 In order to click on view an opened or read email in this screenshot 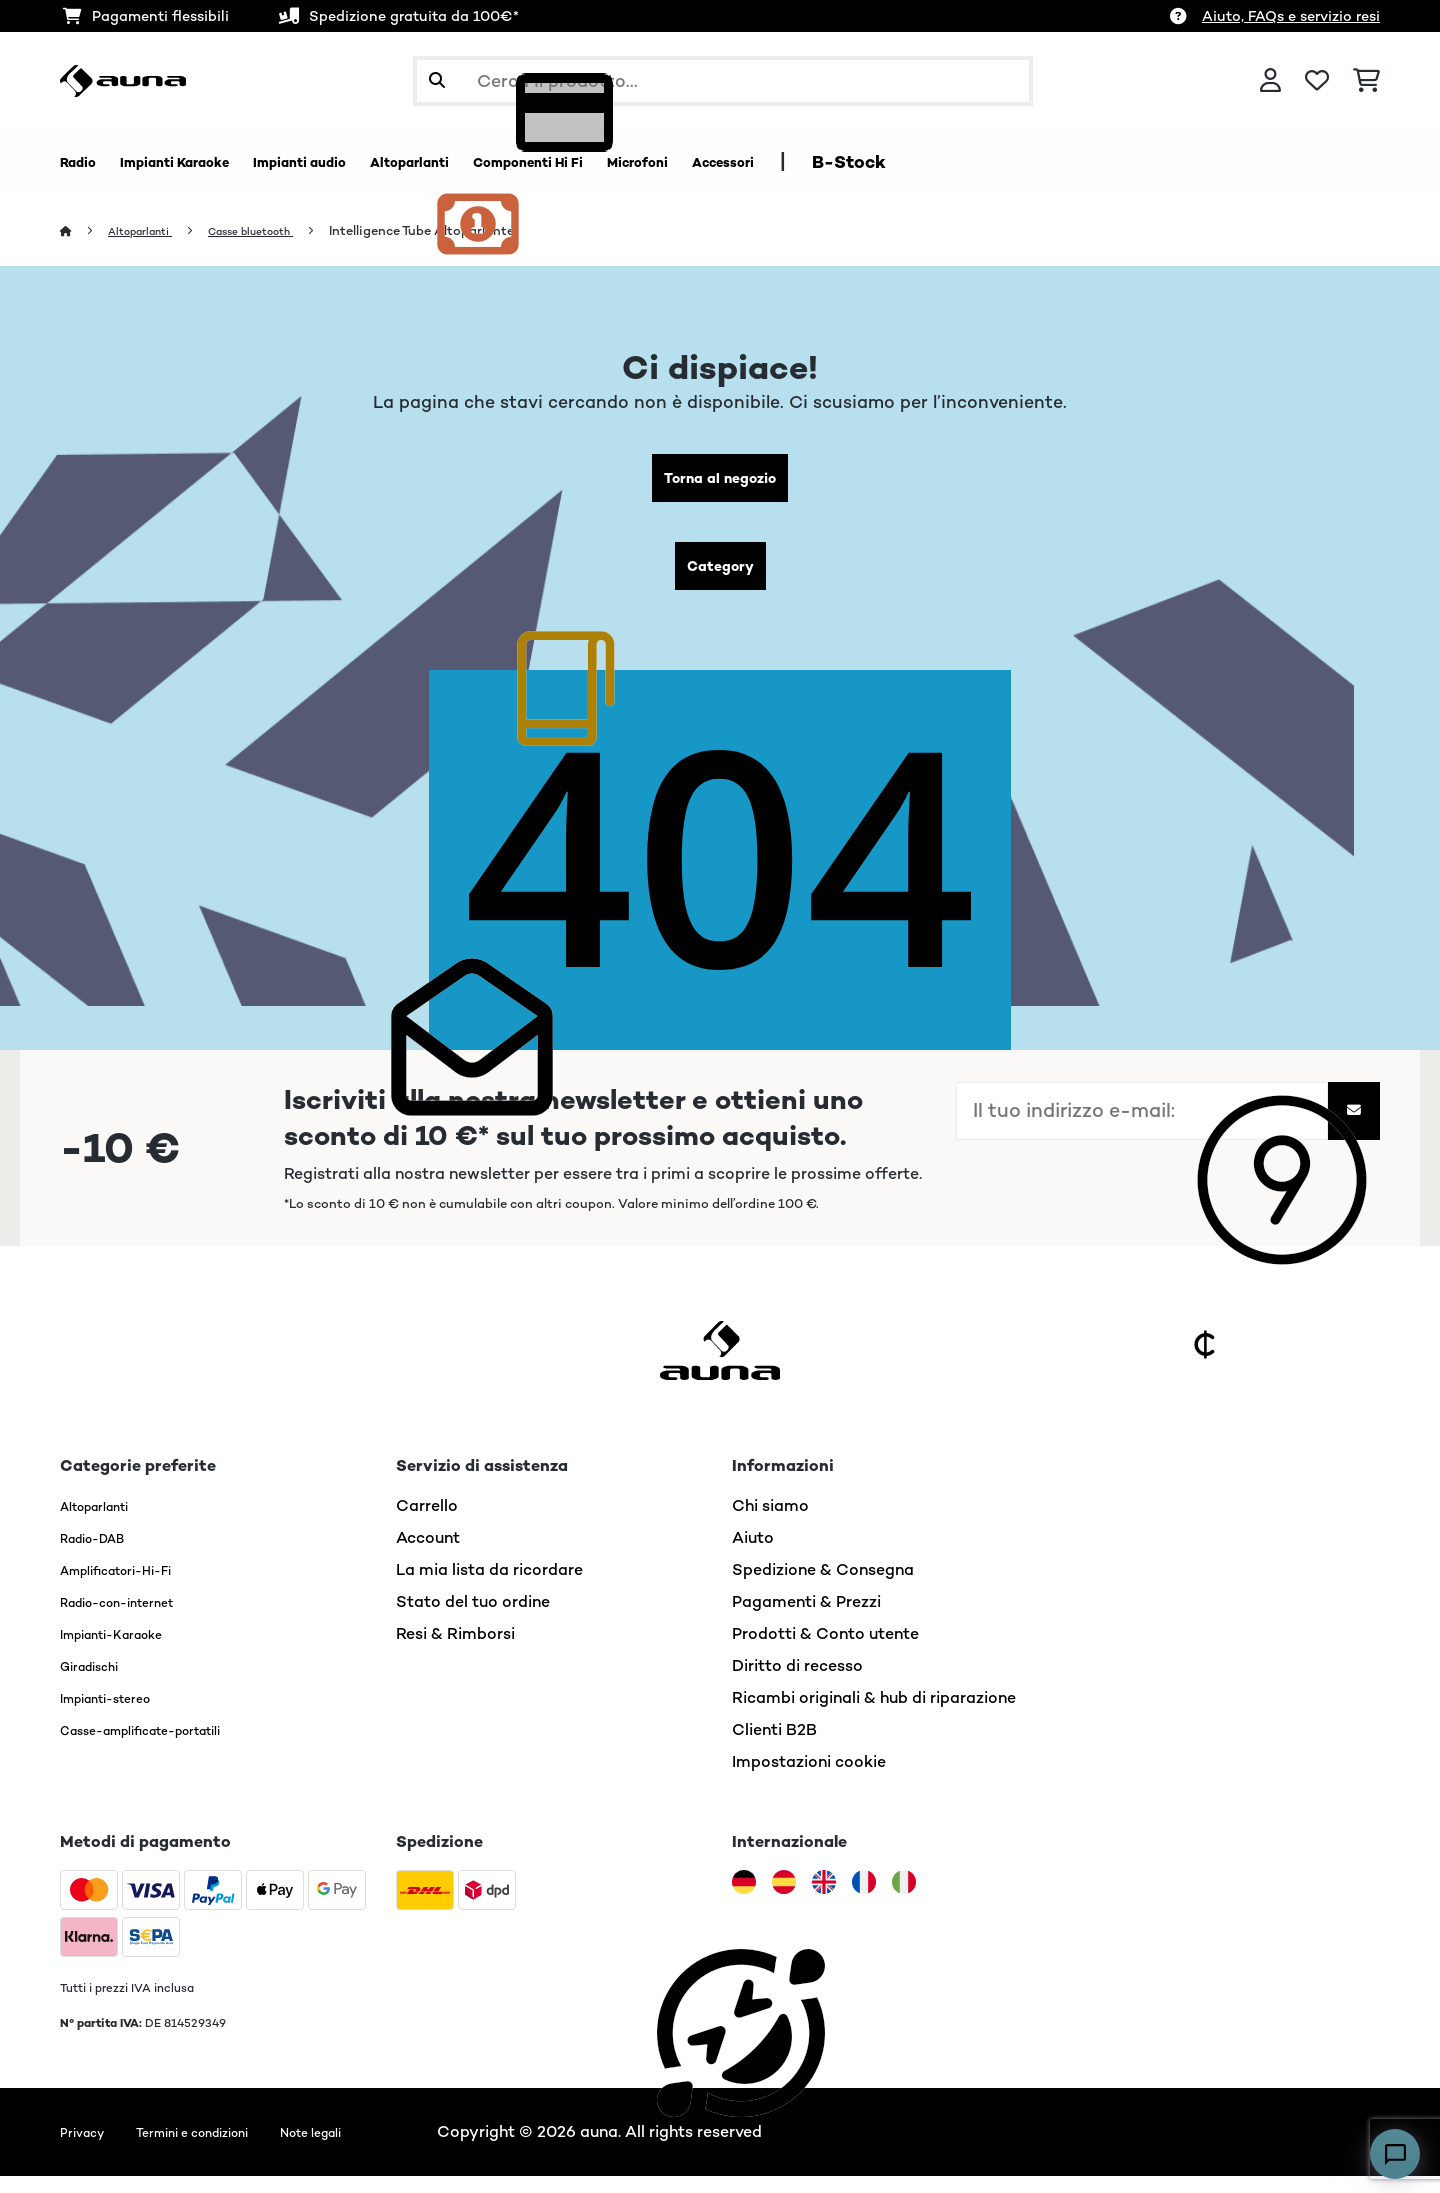, I will do `click(472, 1045)`.